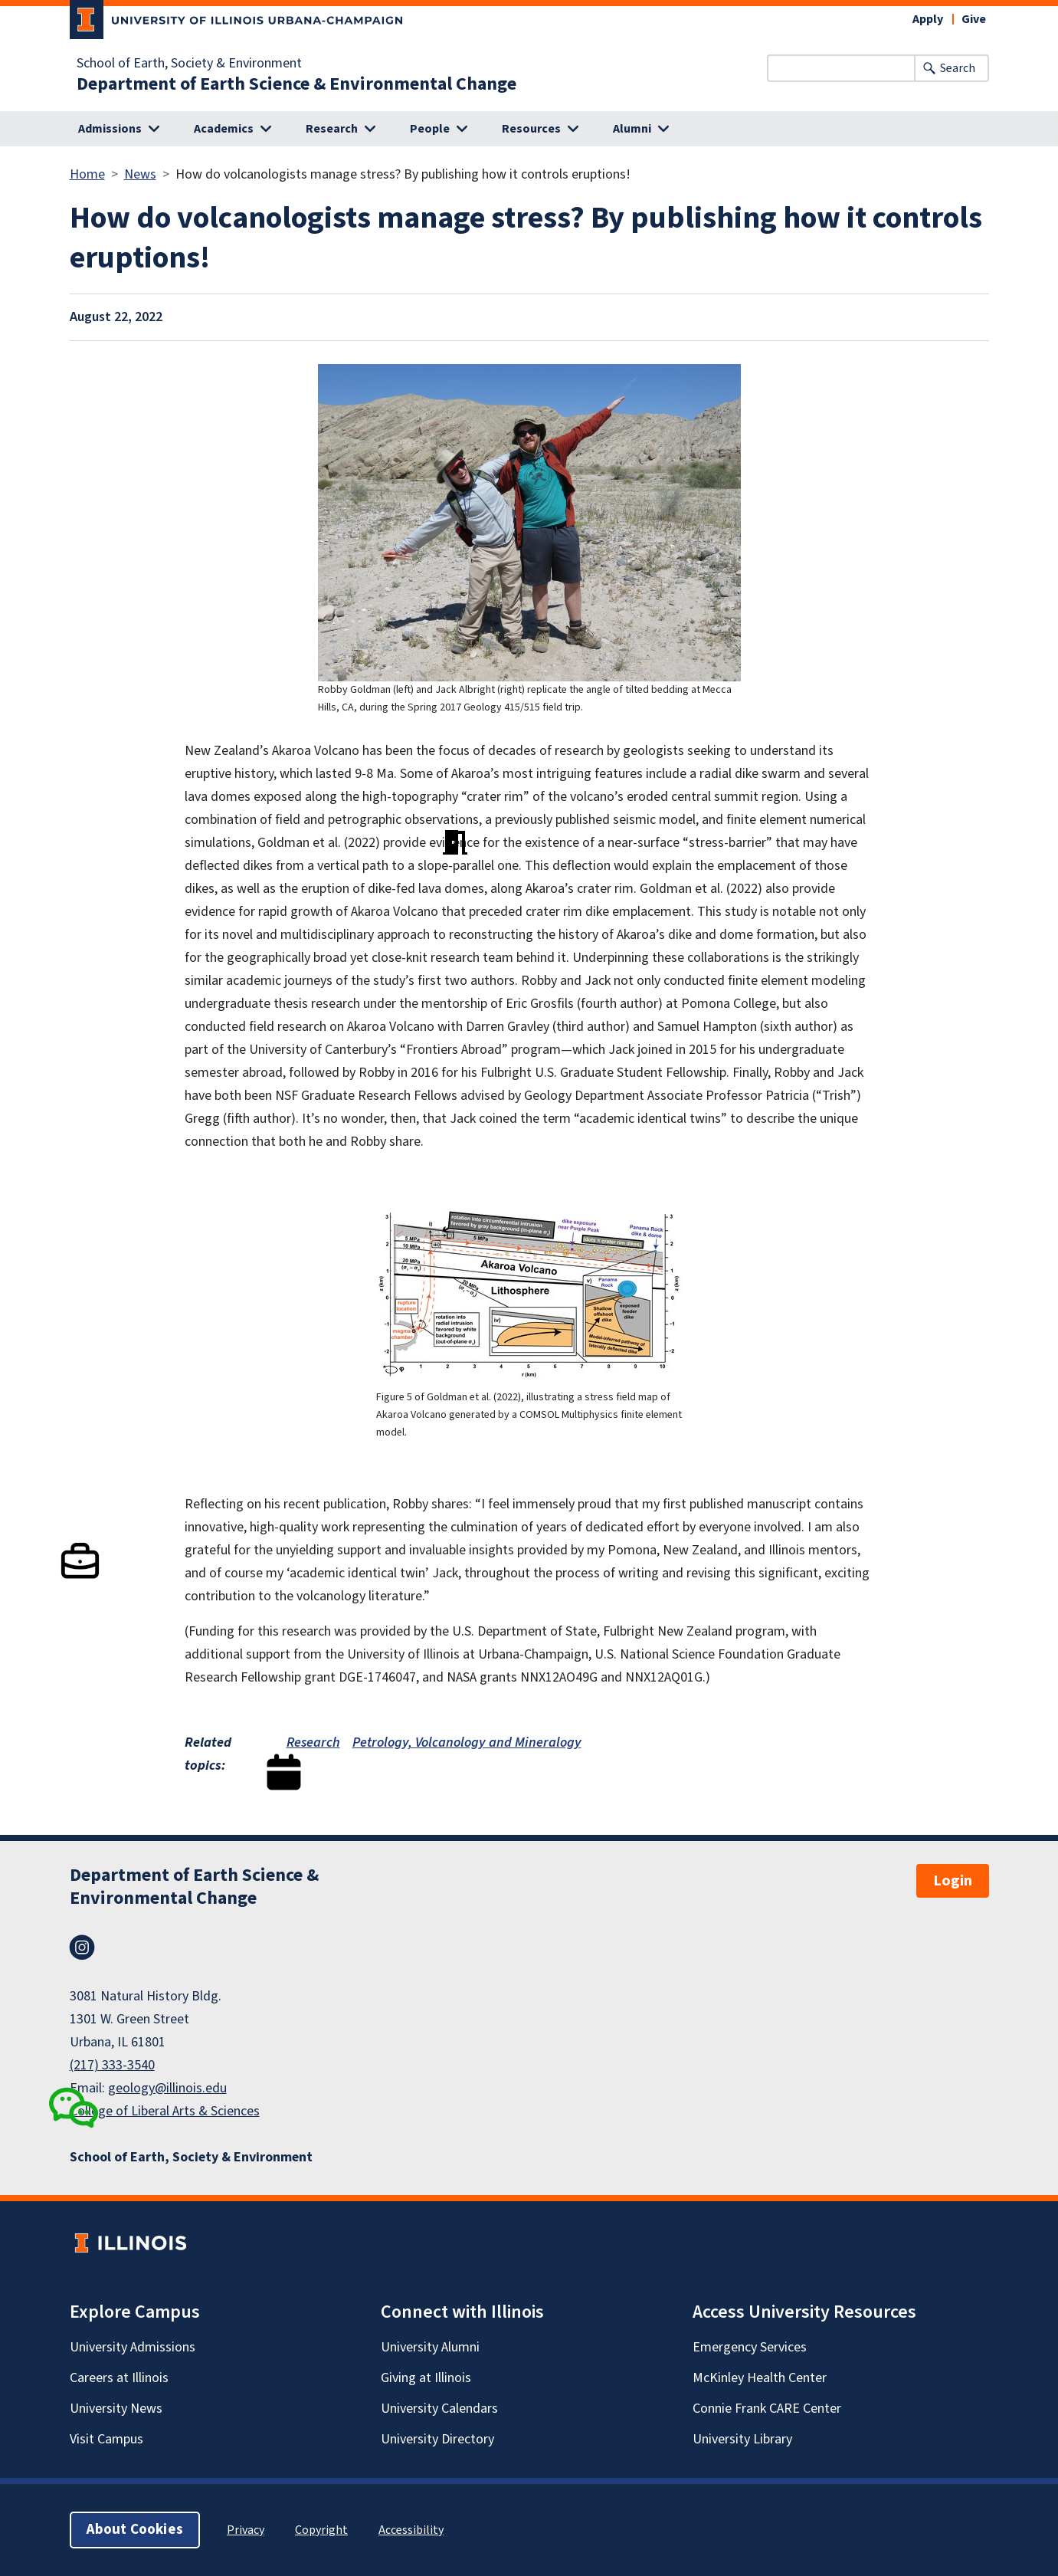  Describe the element at coordinates (74, 2108) in the screenshot. I see `open WeChat messaging app` at that location.